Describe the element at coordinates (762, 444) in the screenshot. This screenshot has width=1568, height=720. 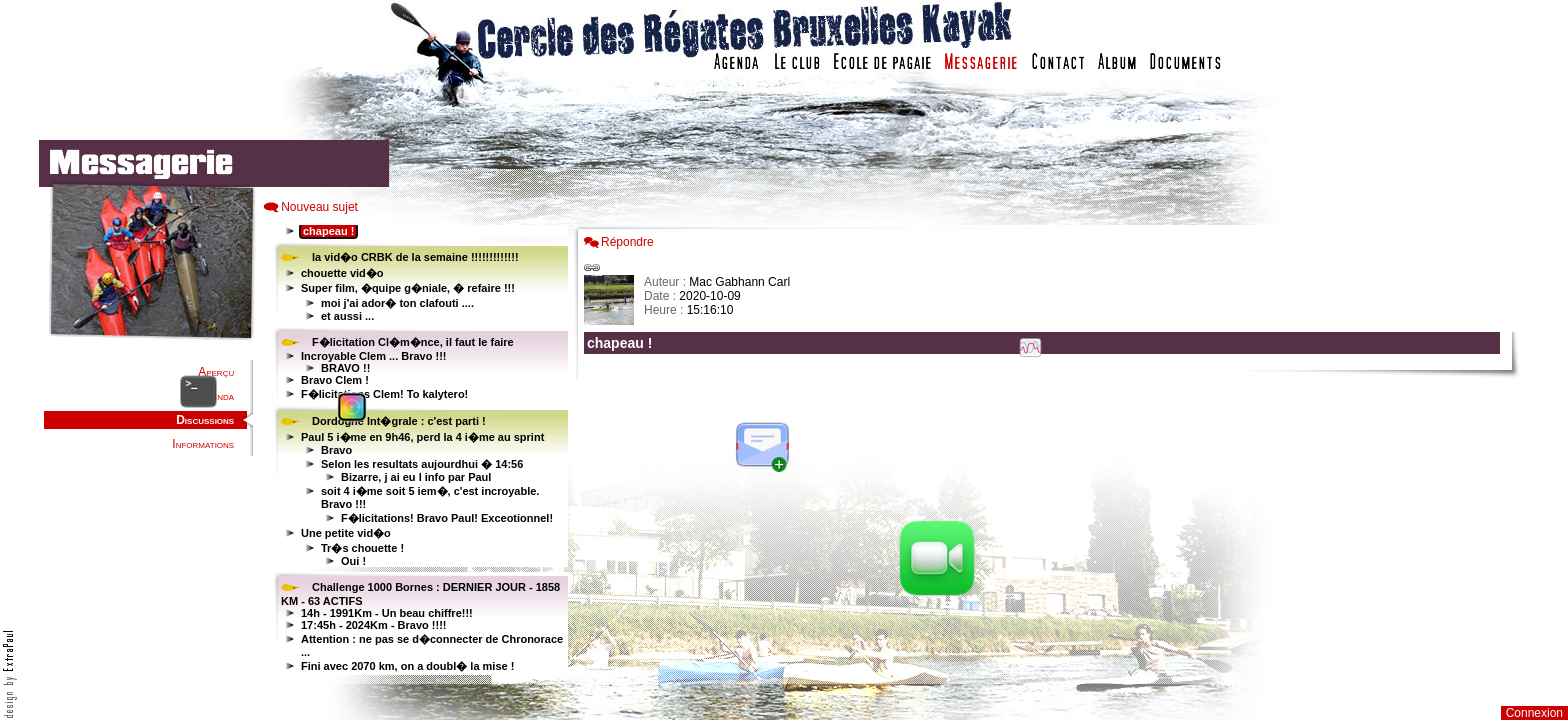
I see `compose a new email message` at that location.